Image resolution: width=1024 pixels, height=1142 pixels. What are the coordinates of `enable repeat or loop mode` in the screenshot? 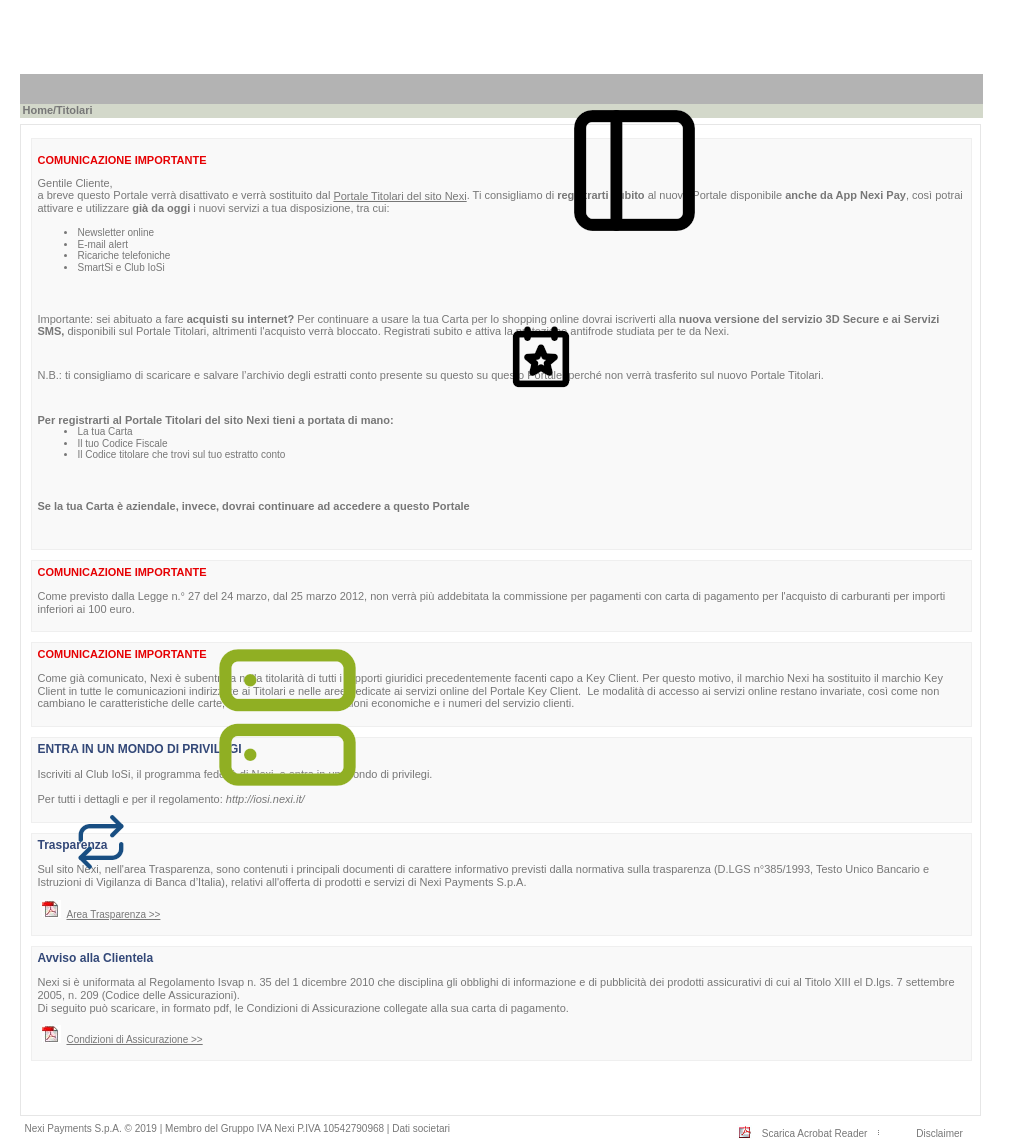 It's located at (101, 842).